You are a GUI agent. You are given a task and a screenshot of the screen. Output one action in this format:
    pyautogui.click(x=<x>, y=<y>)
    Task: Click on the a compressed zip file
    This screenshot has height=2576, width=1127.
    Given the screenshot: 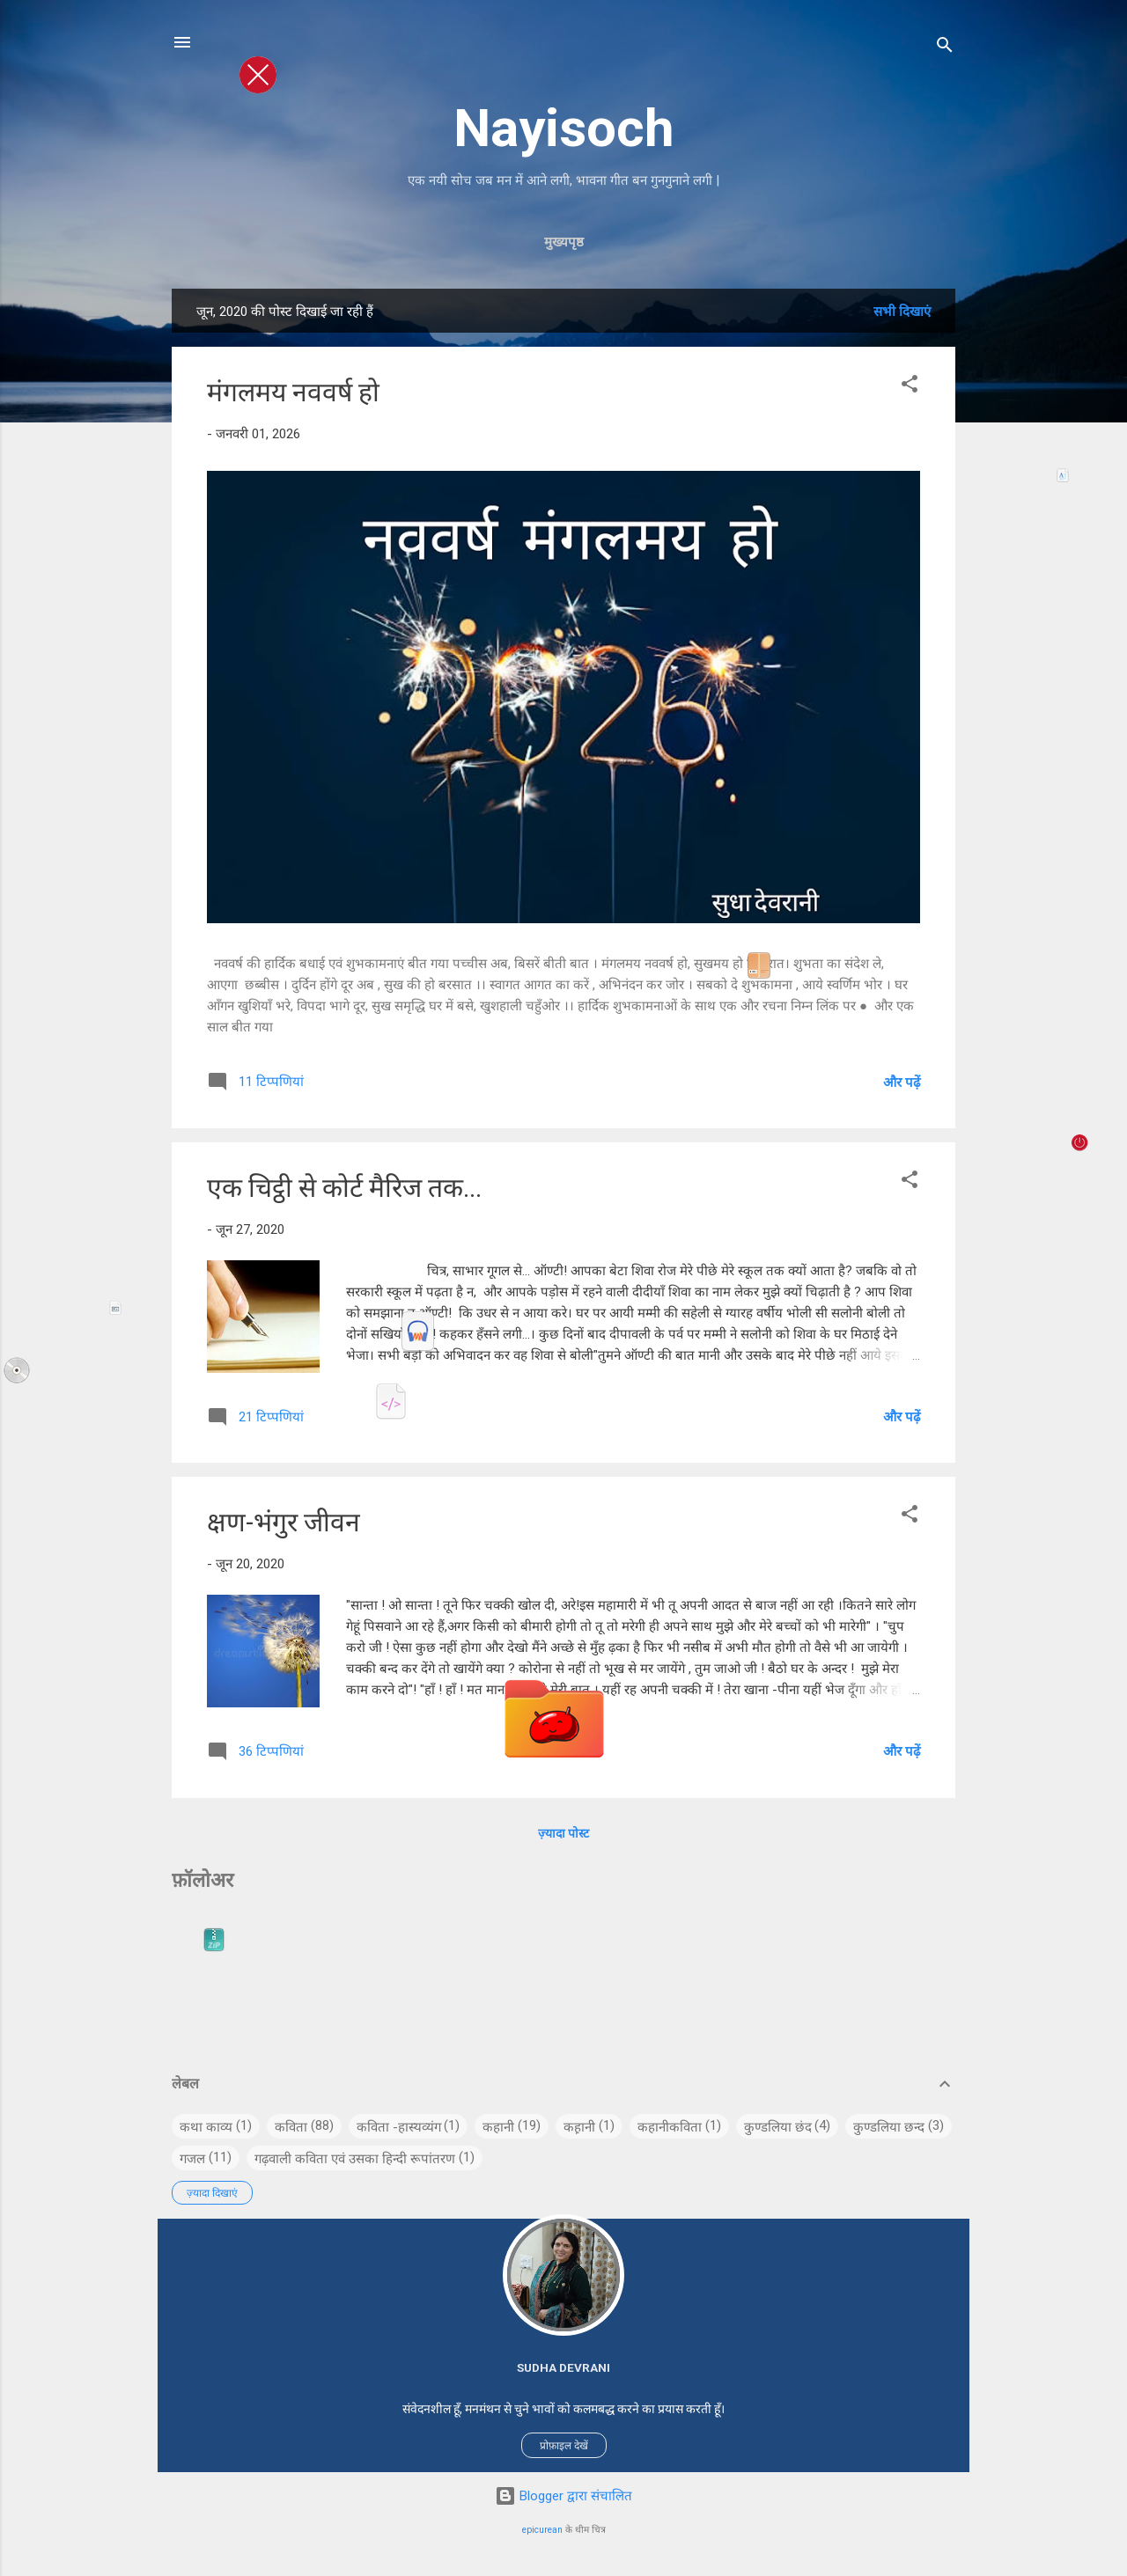 What is the action you would take?
    pyautogui.click(x=214, y=1940)
    